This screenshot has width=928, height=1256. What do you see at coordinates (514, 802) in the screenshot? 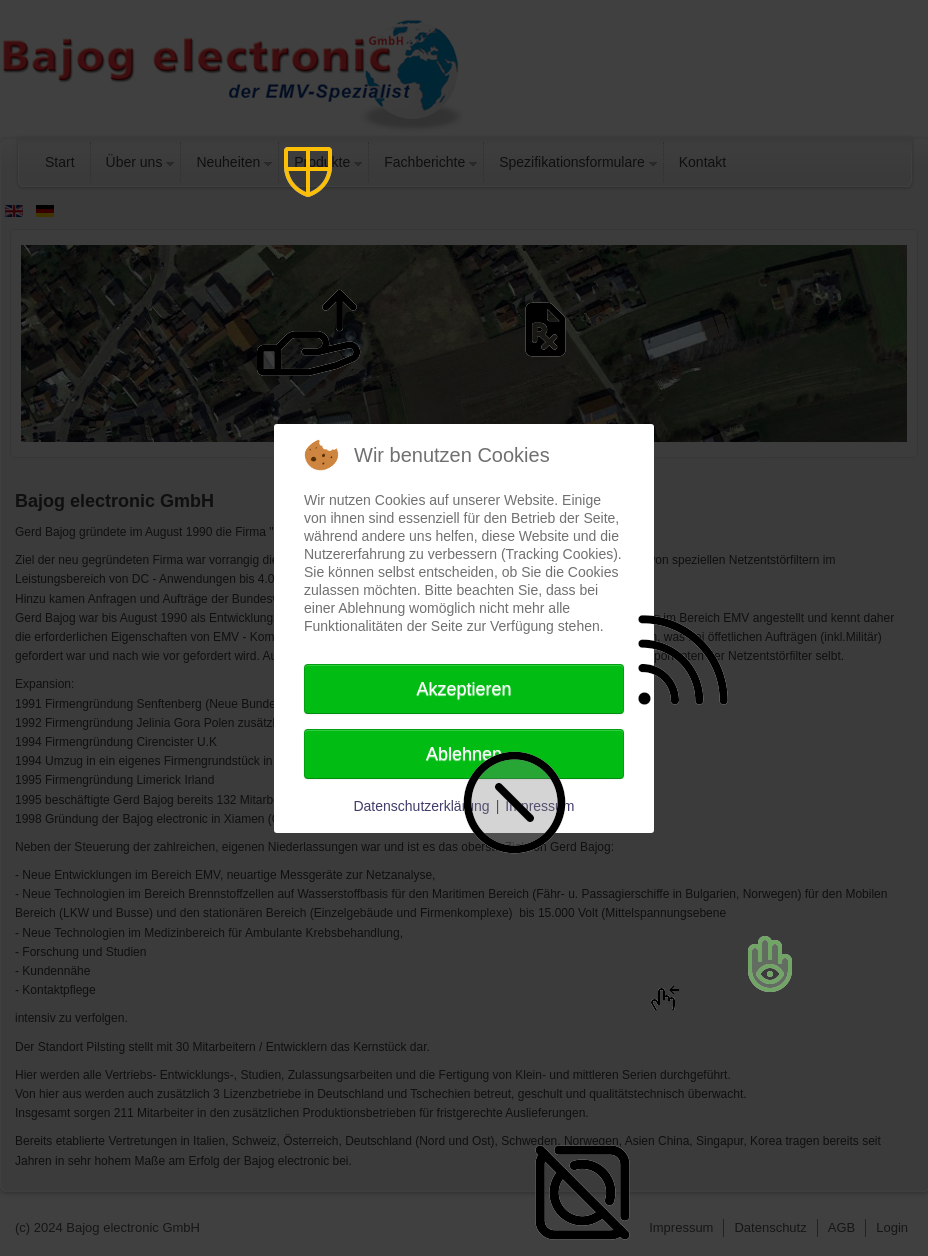
I see `indicates a prohibited or restricted action` at bounding box center [514, 802].